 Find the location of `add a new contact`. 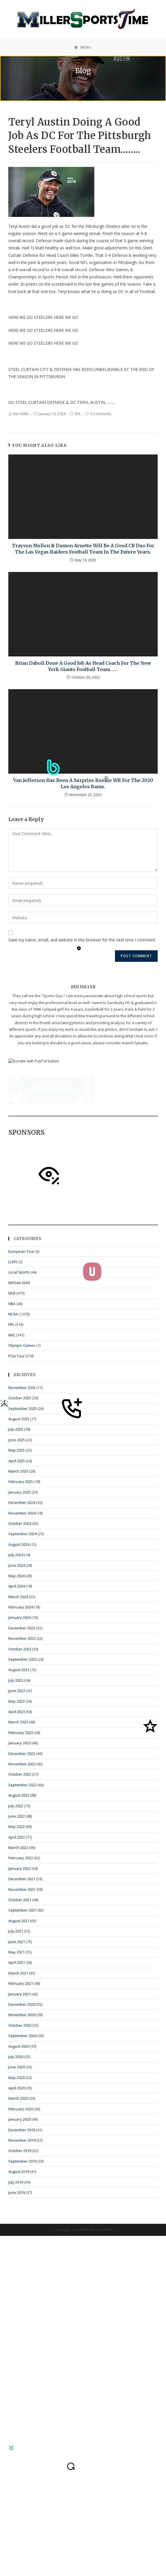

add a new contact is located at coordinates (72, 1408).